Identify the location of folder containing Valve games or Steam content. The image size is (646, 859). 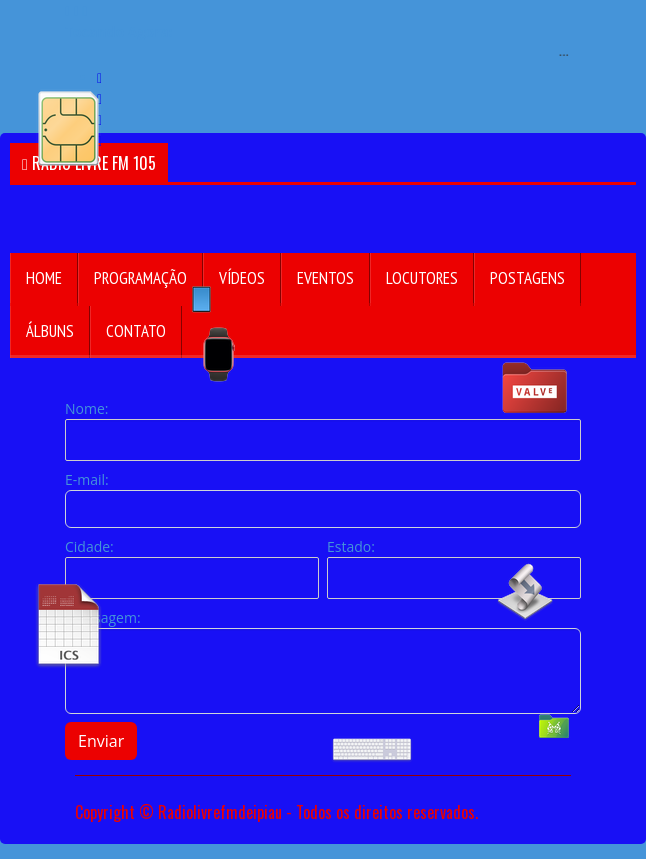
(534, 389).